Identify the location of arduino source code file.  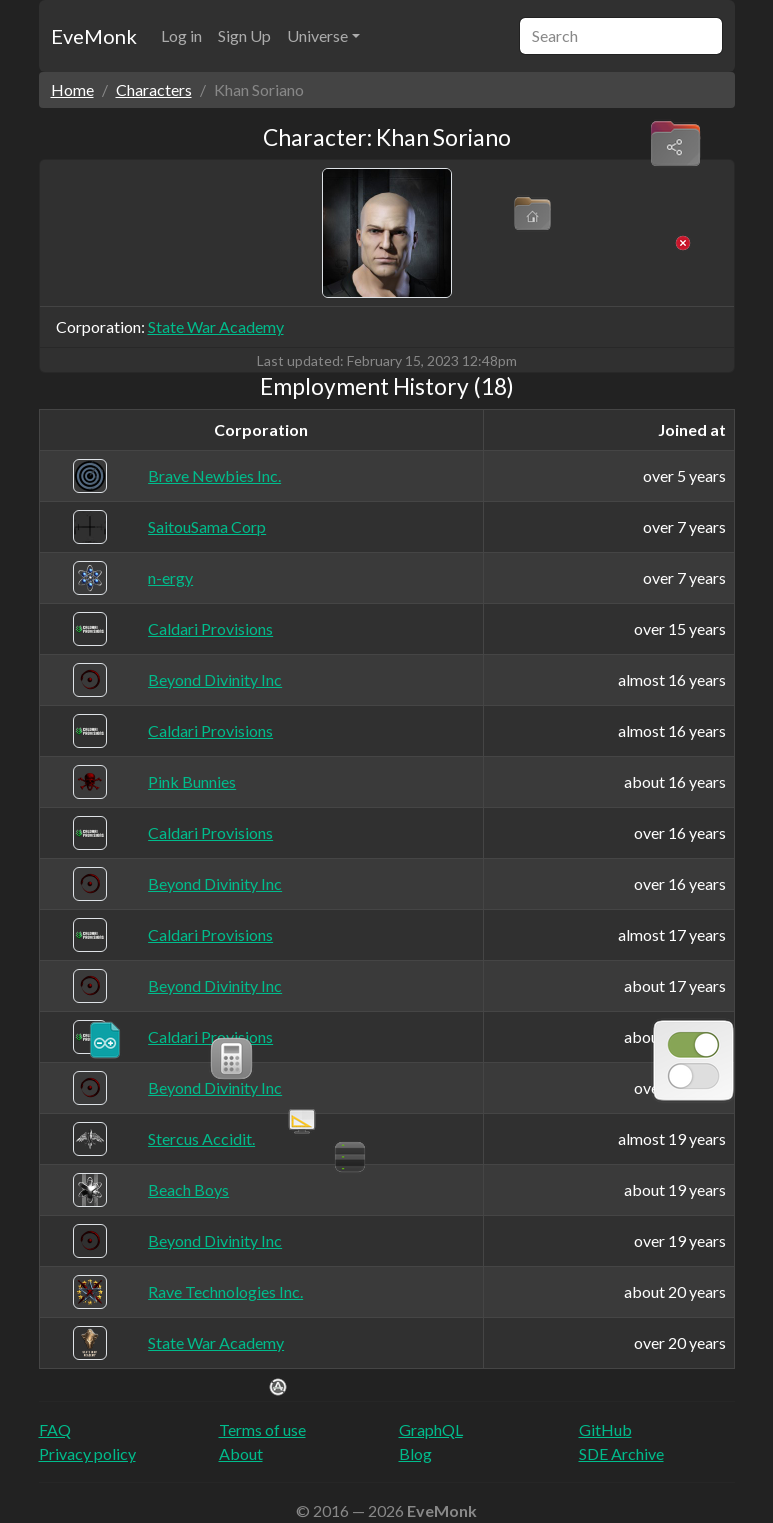
(105, 1040).